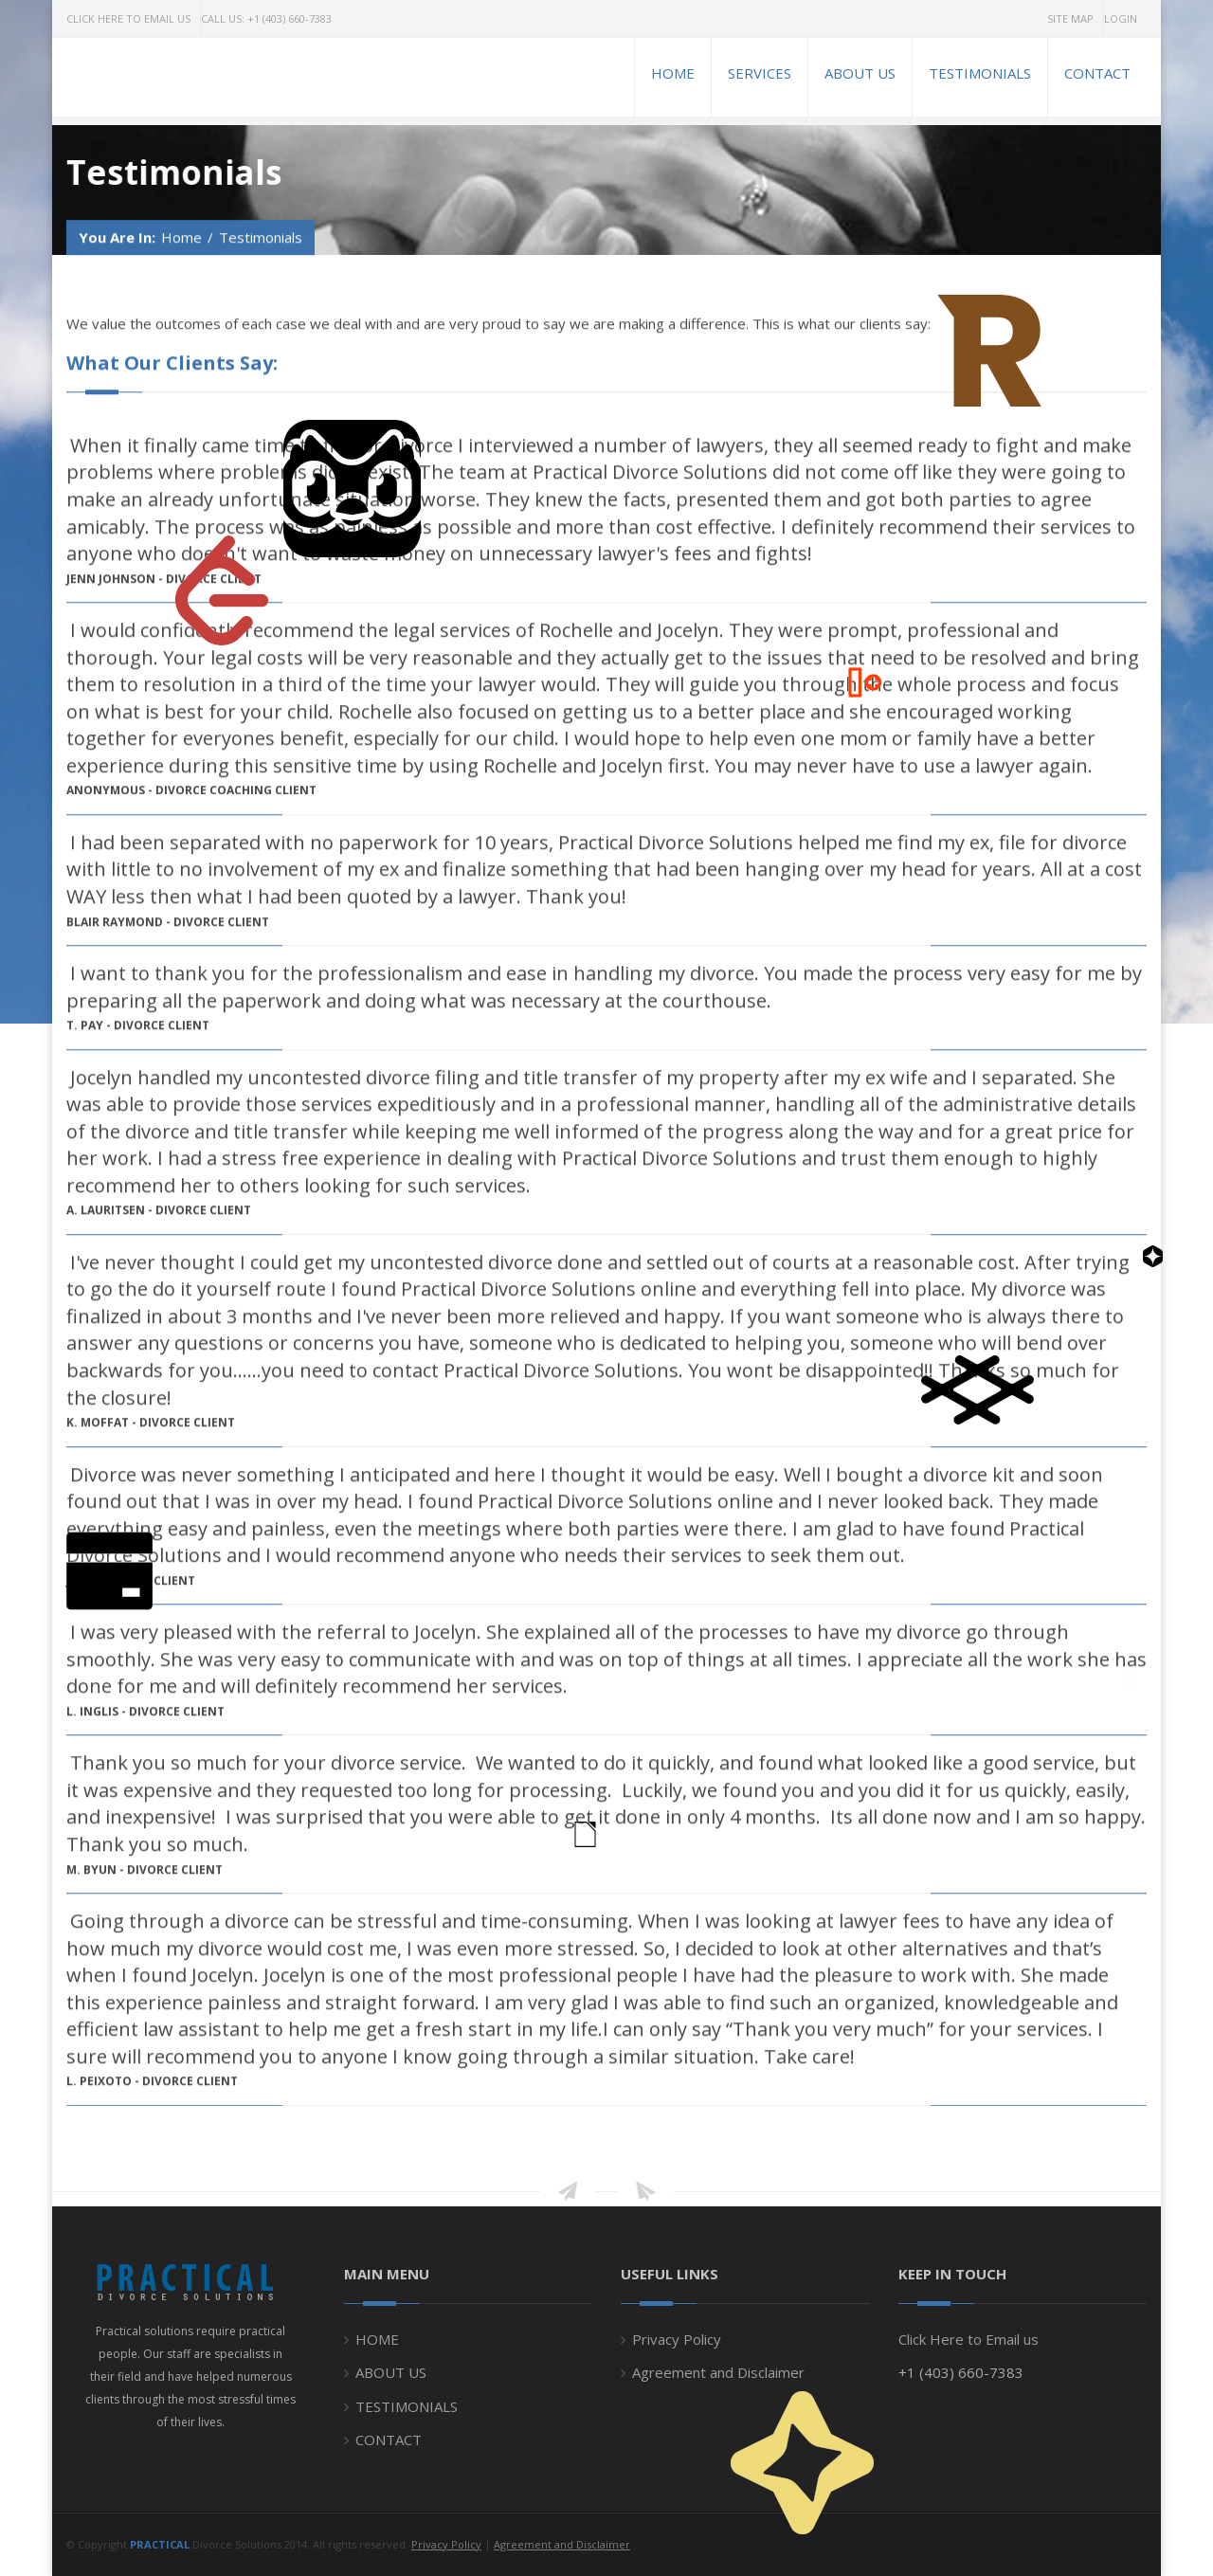 The image size is (1213, 2576). I want to click on open LibreOffice application, so click(585, 1834).